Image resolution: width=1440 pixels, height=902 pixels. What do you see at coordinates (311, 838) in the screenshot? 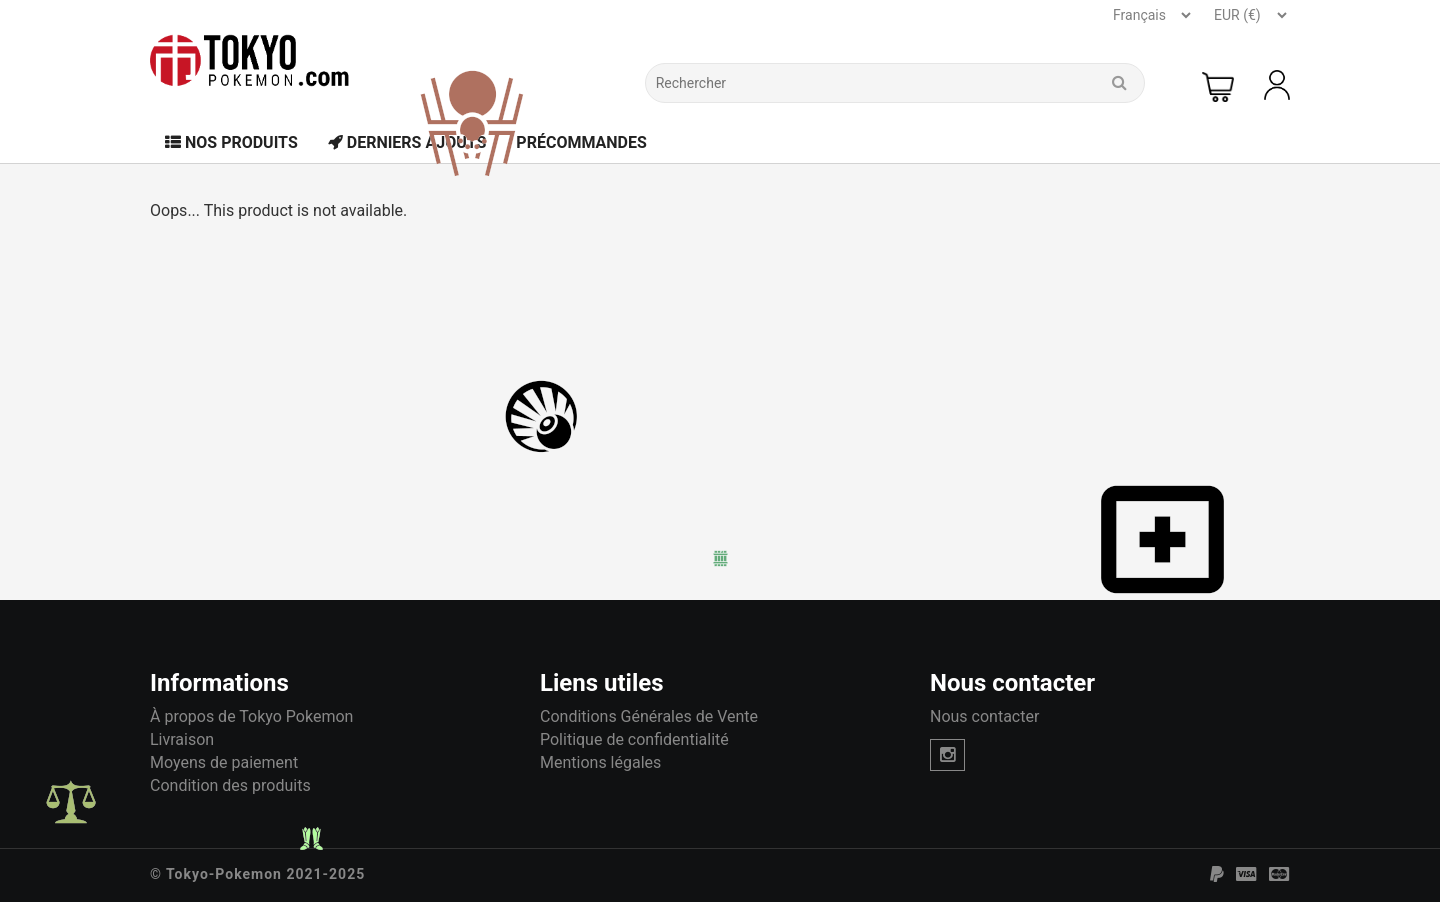
I see `equip leg armor to your character` at bounding box center [311, 838].